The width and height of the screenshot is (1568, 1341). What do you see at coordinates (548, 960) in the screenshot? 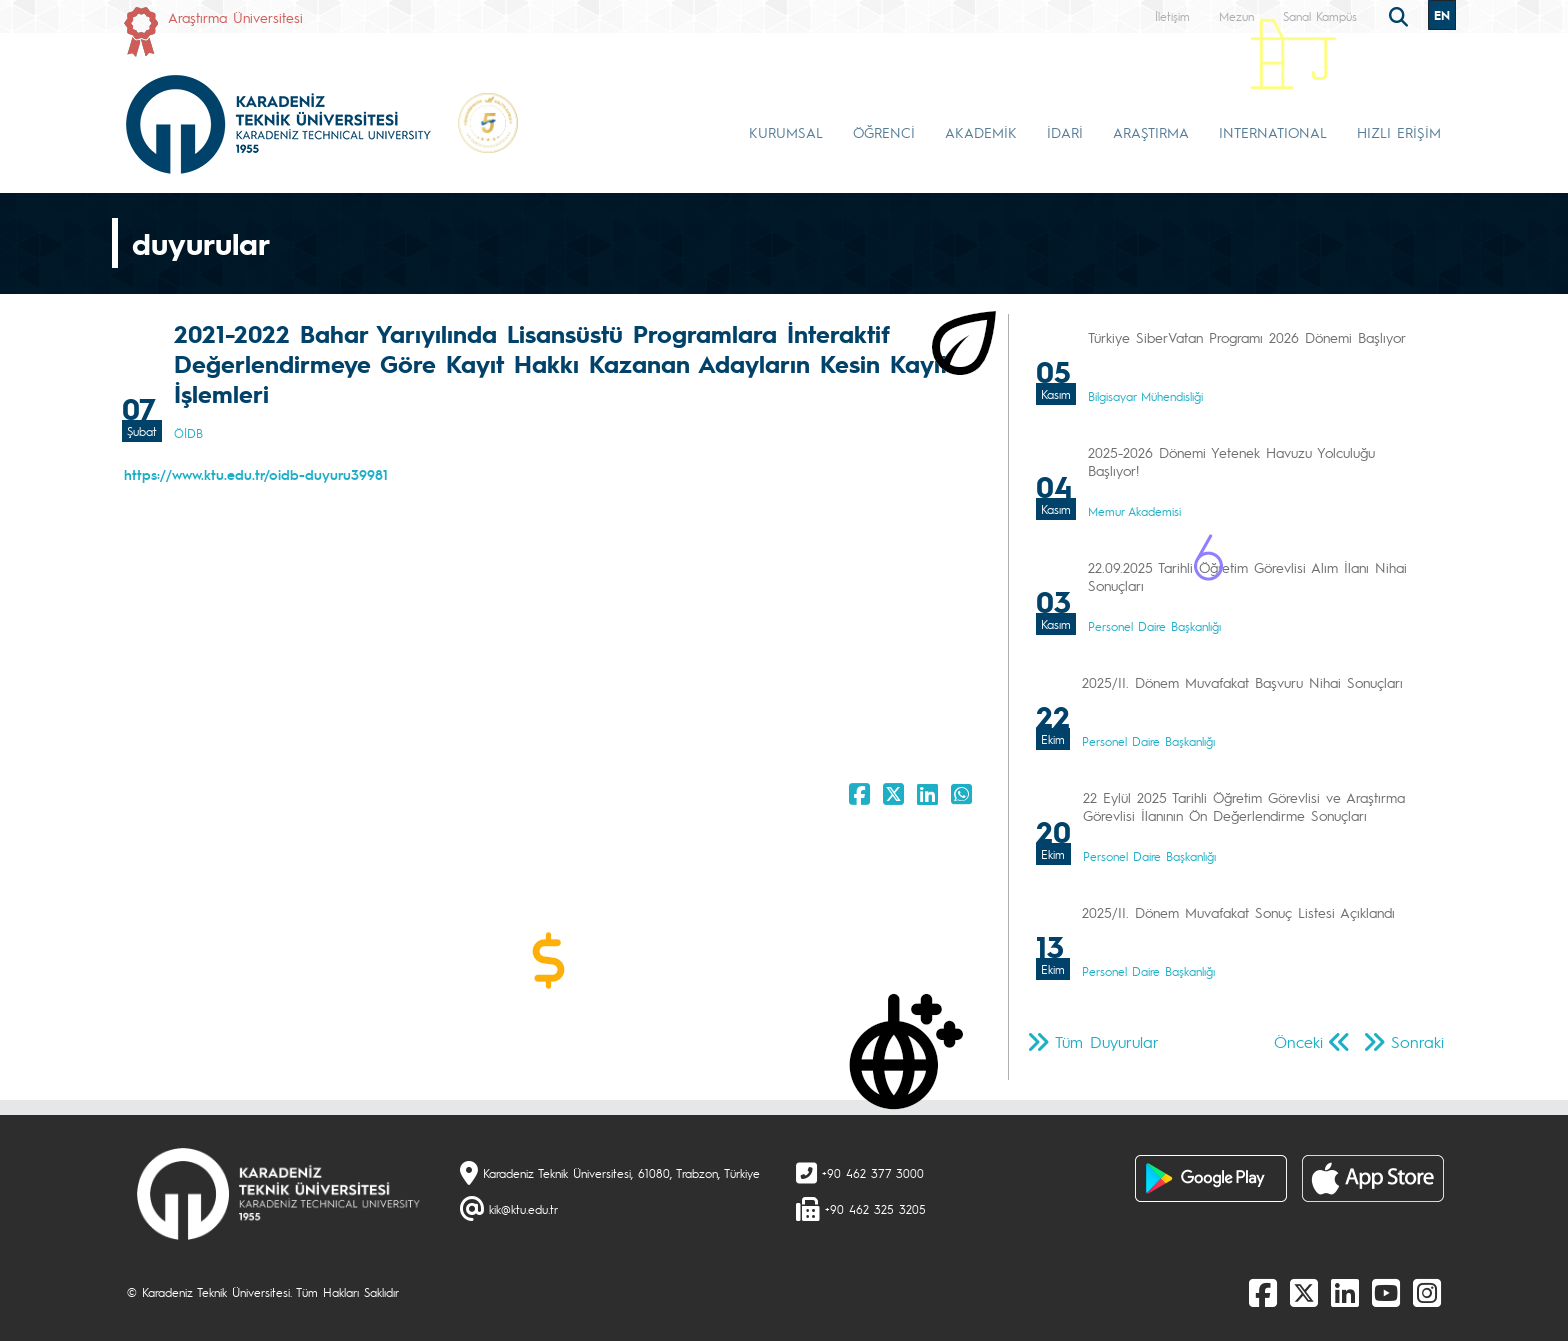
I see `view pricing or payment options` at bounding box center [548, 960].